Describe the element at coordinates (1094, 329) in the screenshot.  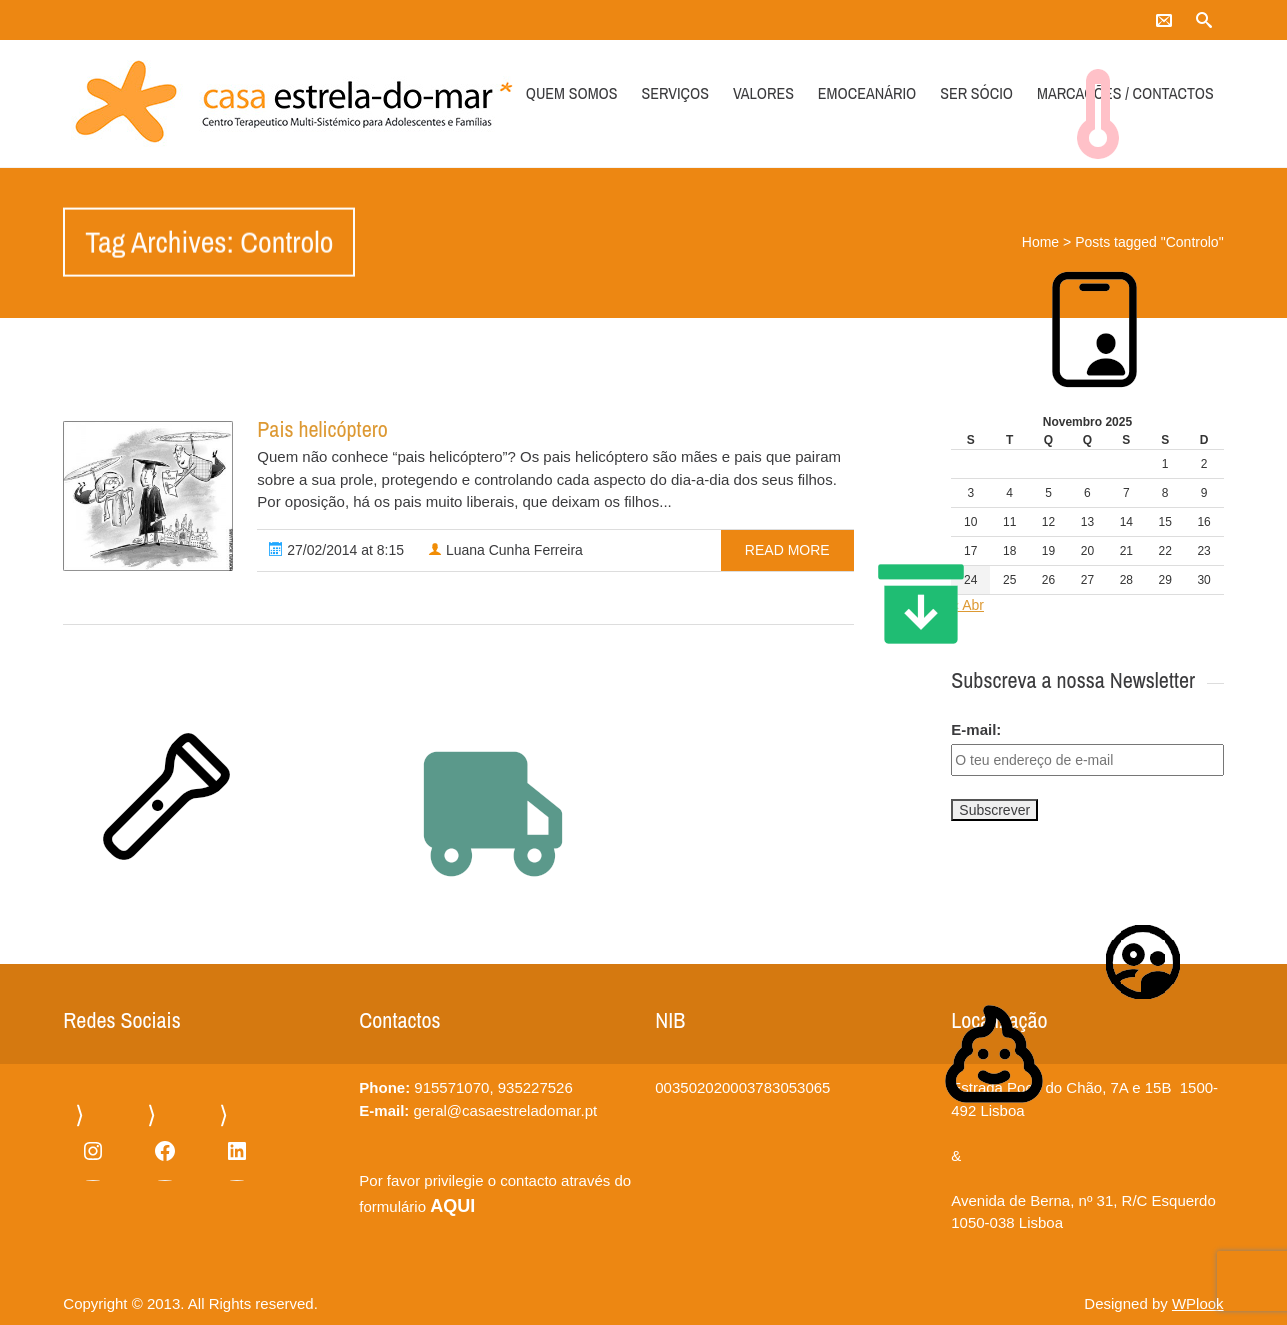
I see `view your profile or identity information` at that location.